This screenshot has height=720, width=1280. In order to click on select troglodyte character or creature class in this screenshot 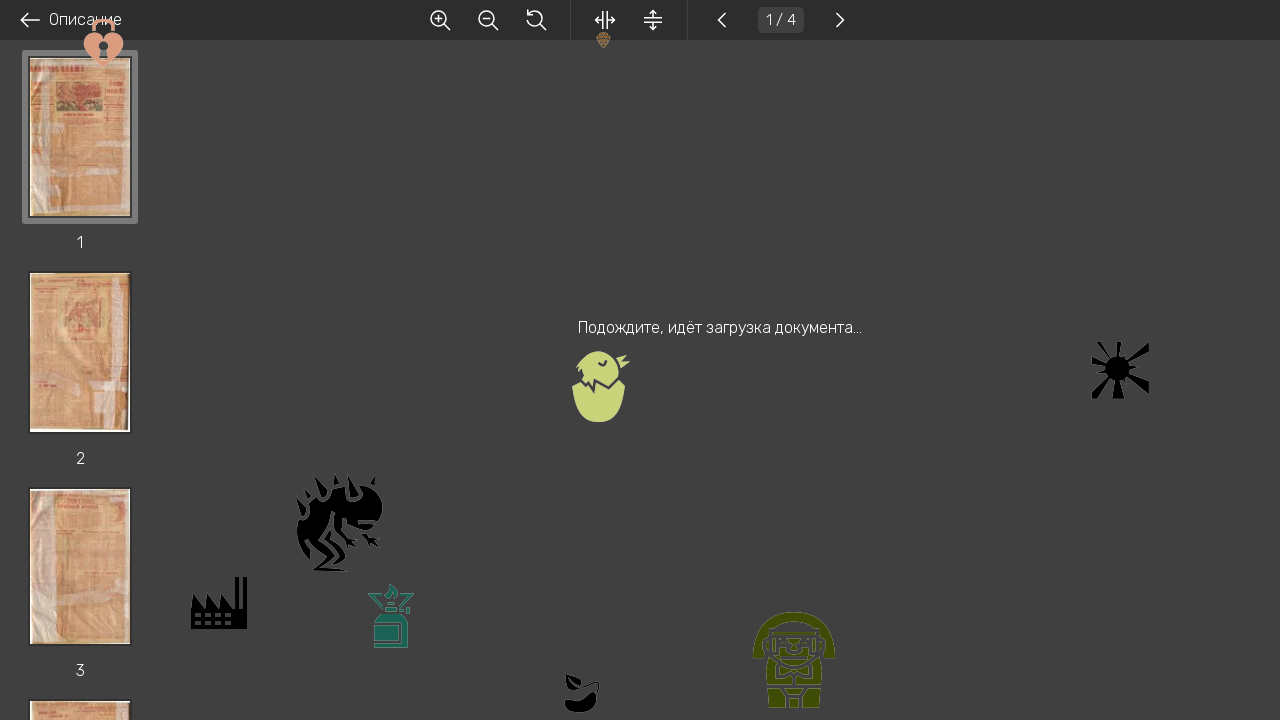, I will do `click(339, 522)`.